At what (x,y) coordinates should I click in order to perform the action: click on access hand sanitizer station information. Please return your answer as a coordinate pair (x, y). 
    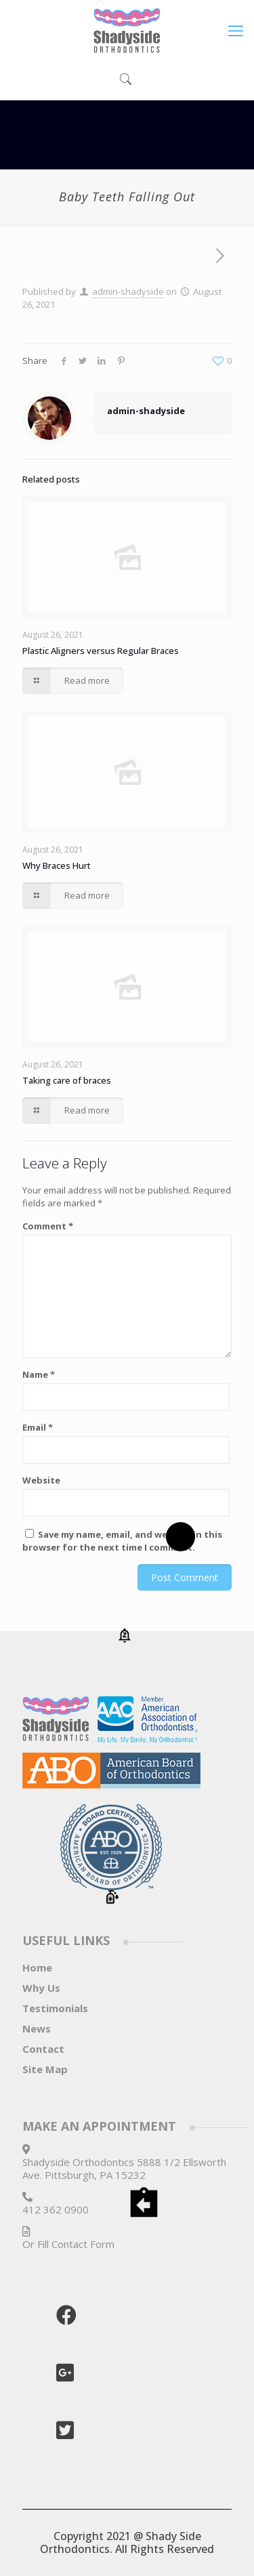
    Looking at the image, I should click on (112, 1897).